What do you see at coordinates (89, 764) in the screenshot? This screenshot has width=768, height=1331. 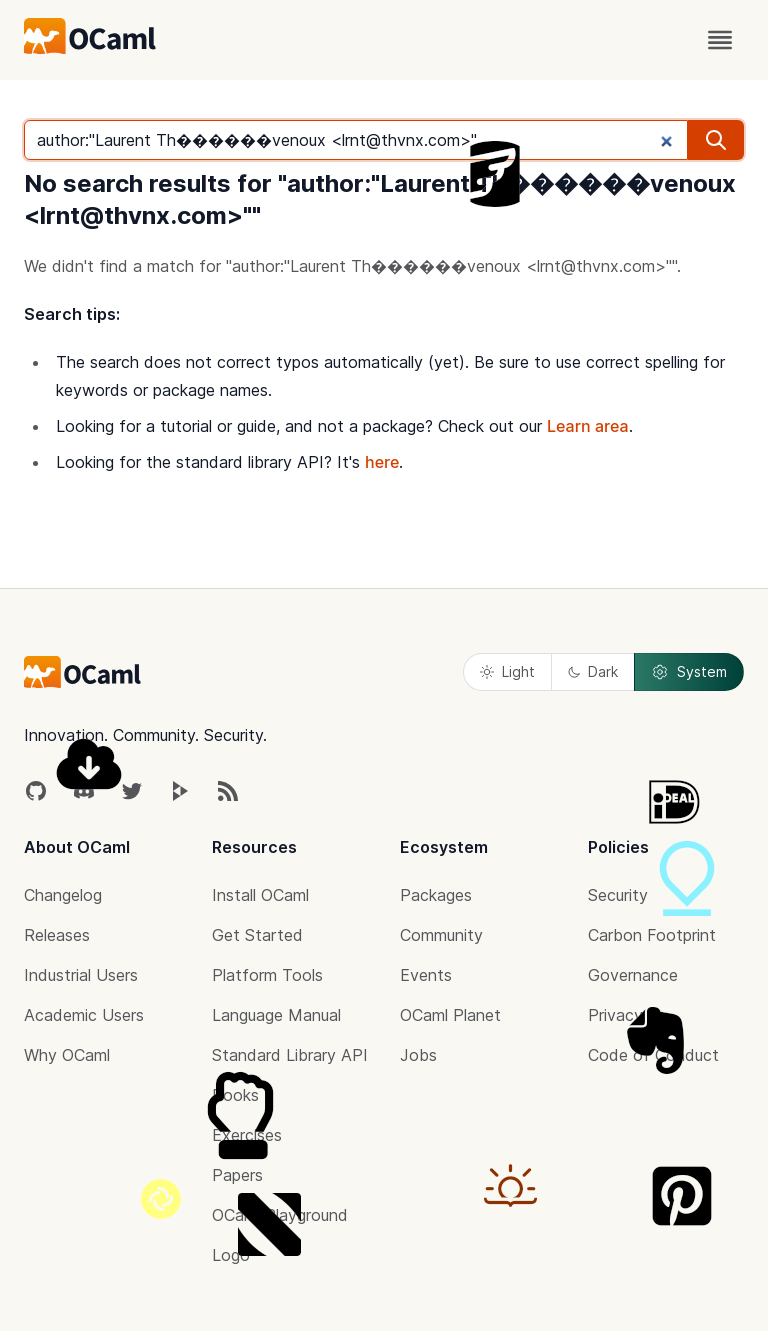 I see `download file from cloud storage` at bounding box center [89, 764].